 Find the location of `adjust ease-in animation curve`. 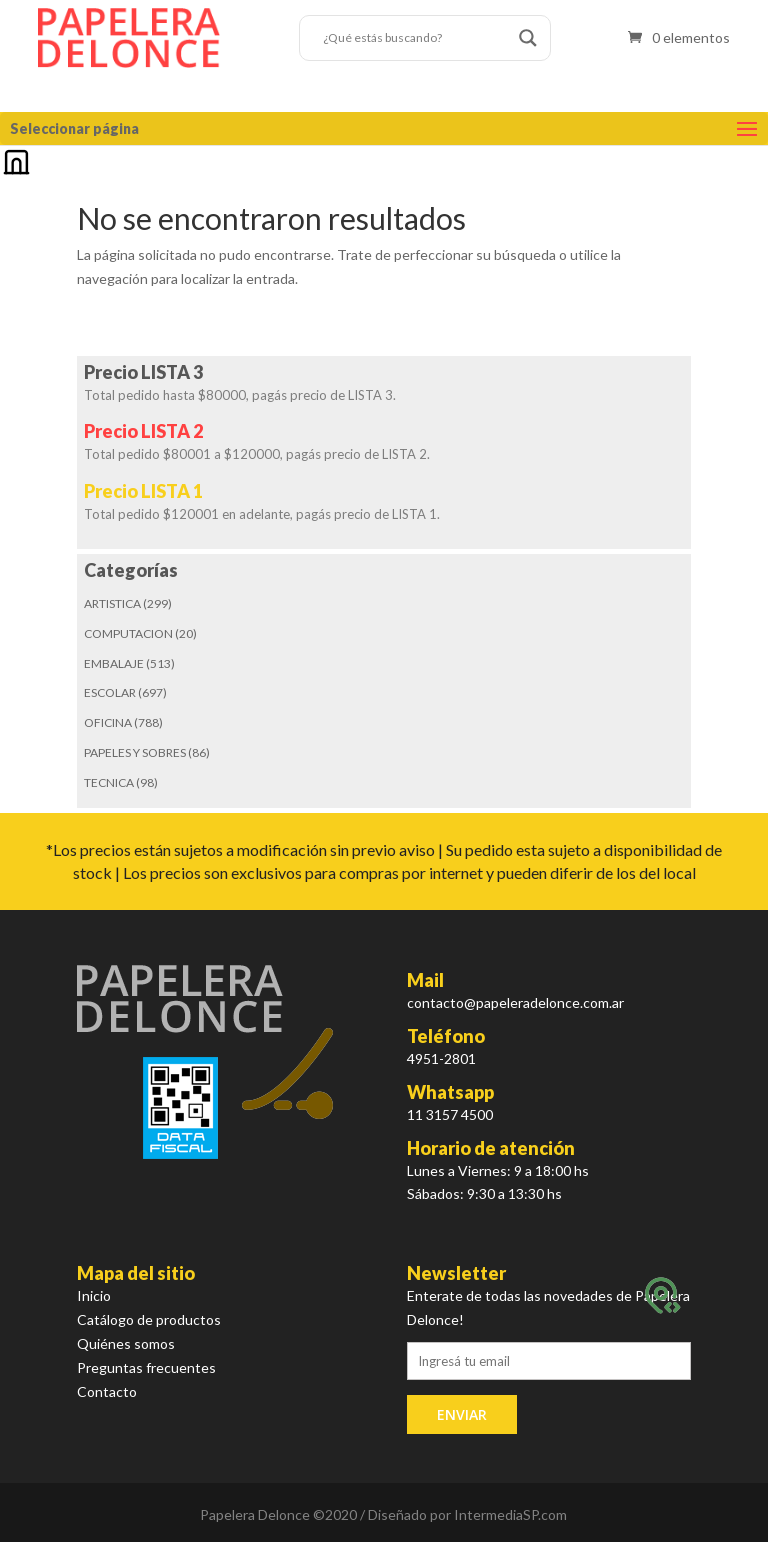

adjust ease-in animation curve is located at coordinates (287, 1073).